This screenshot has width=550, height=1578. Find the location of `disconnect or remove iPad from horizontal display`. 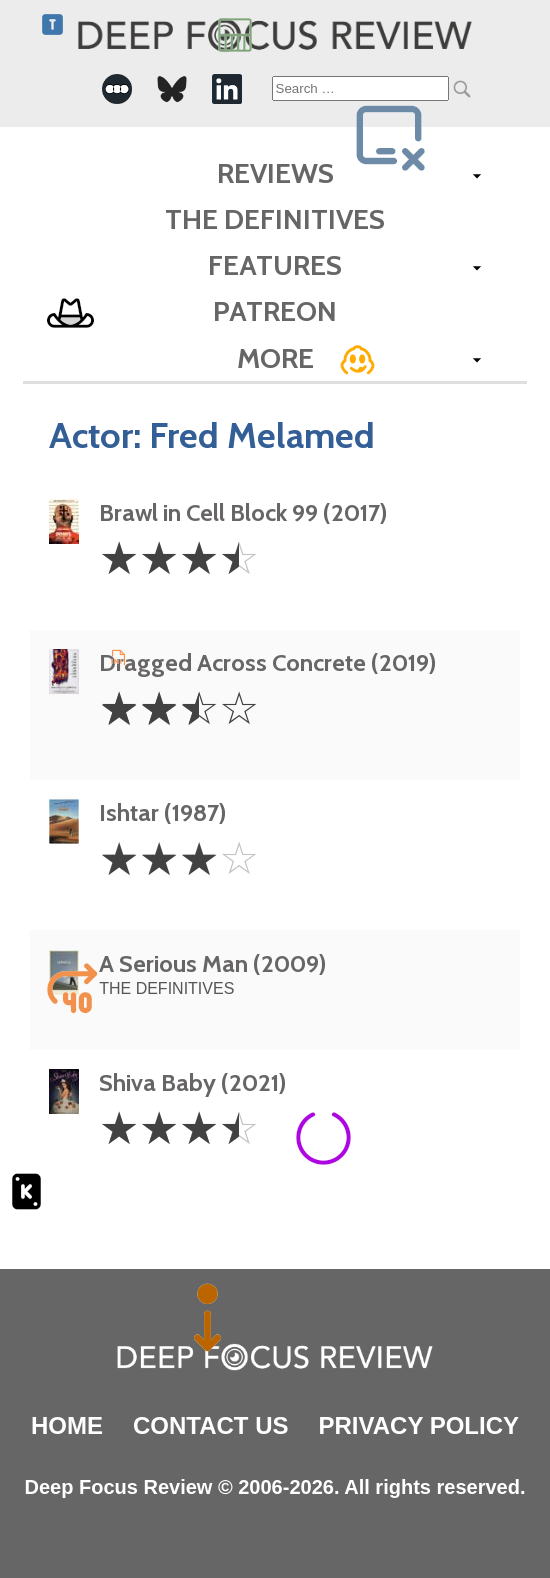

disconnect or remove iPad from horizontal display is located at coordinates (389, 135).